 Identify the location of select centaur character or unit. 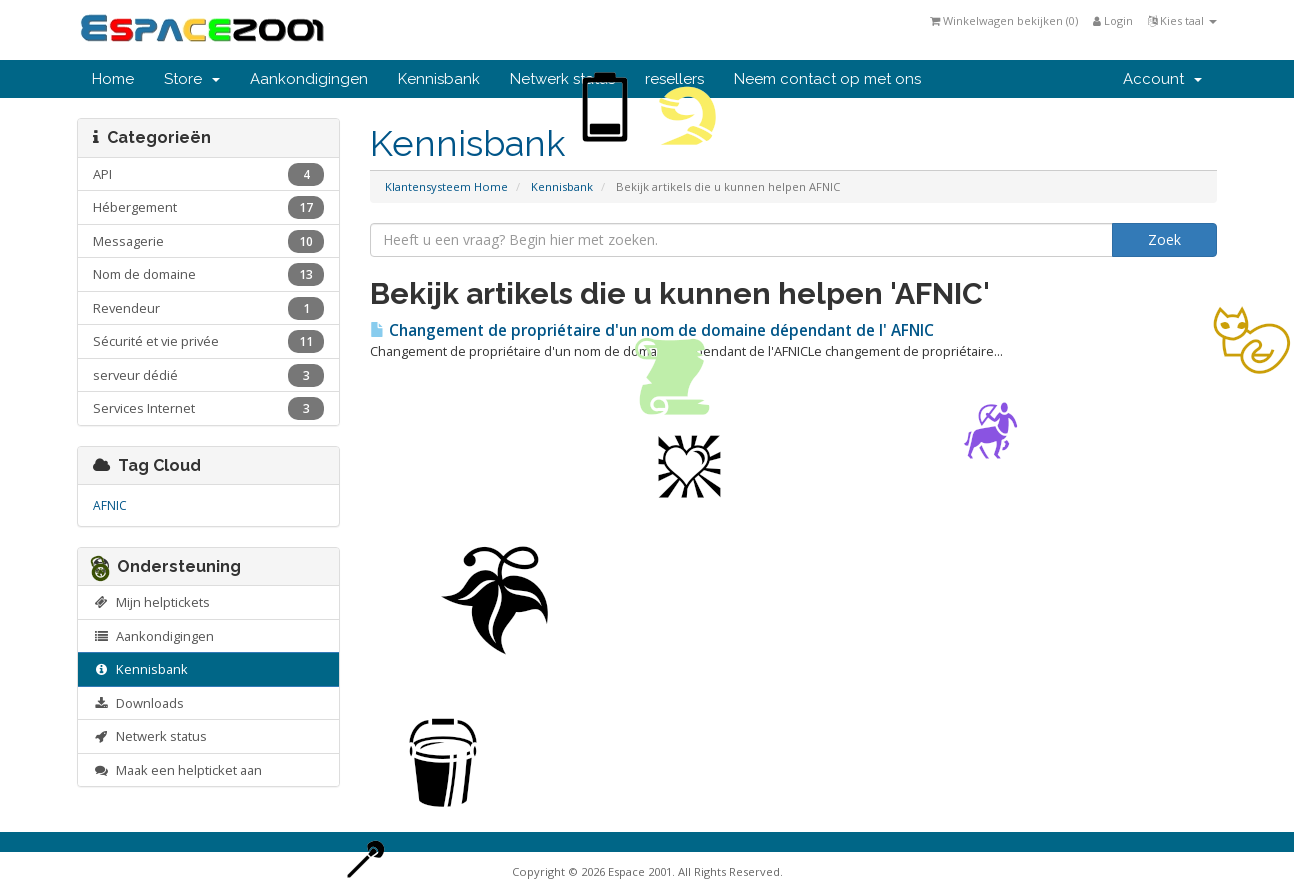
(990, 430).